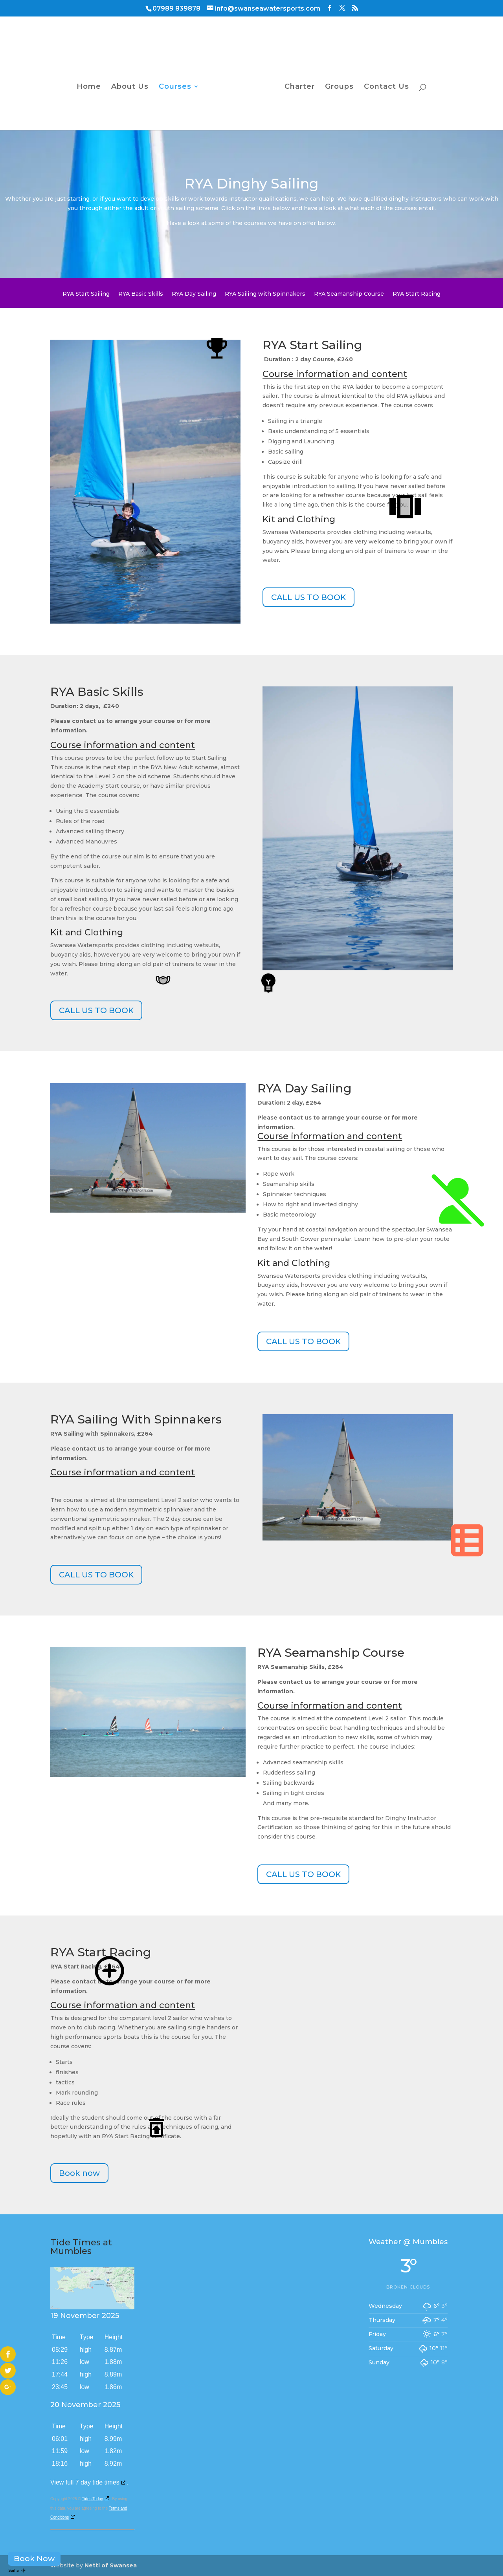 The width and height of the screenshot is (503, 2576). I want to click on add a new item or entry, so click(109, 1970).